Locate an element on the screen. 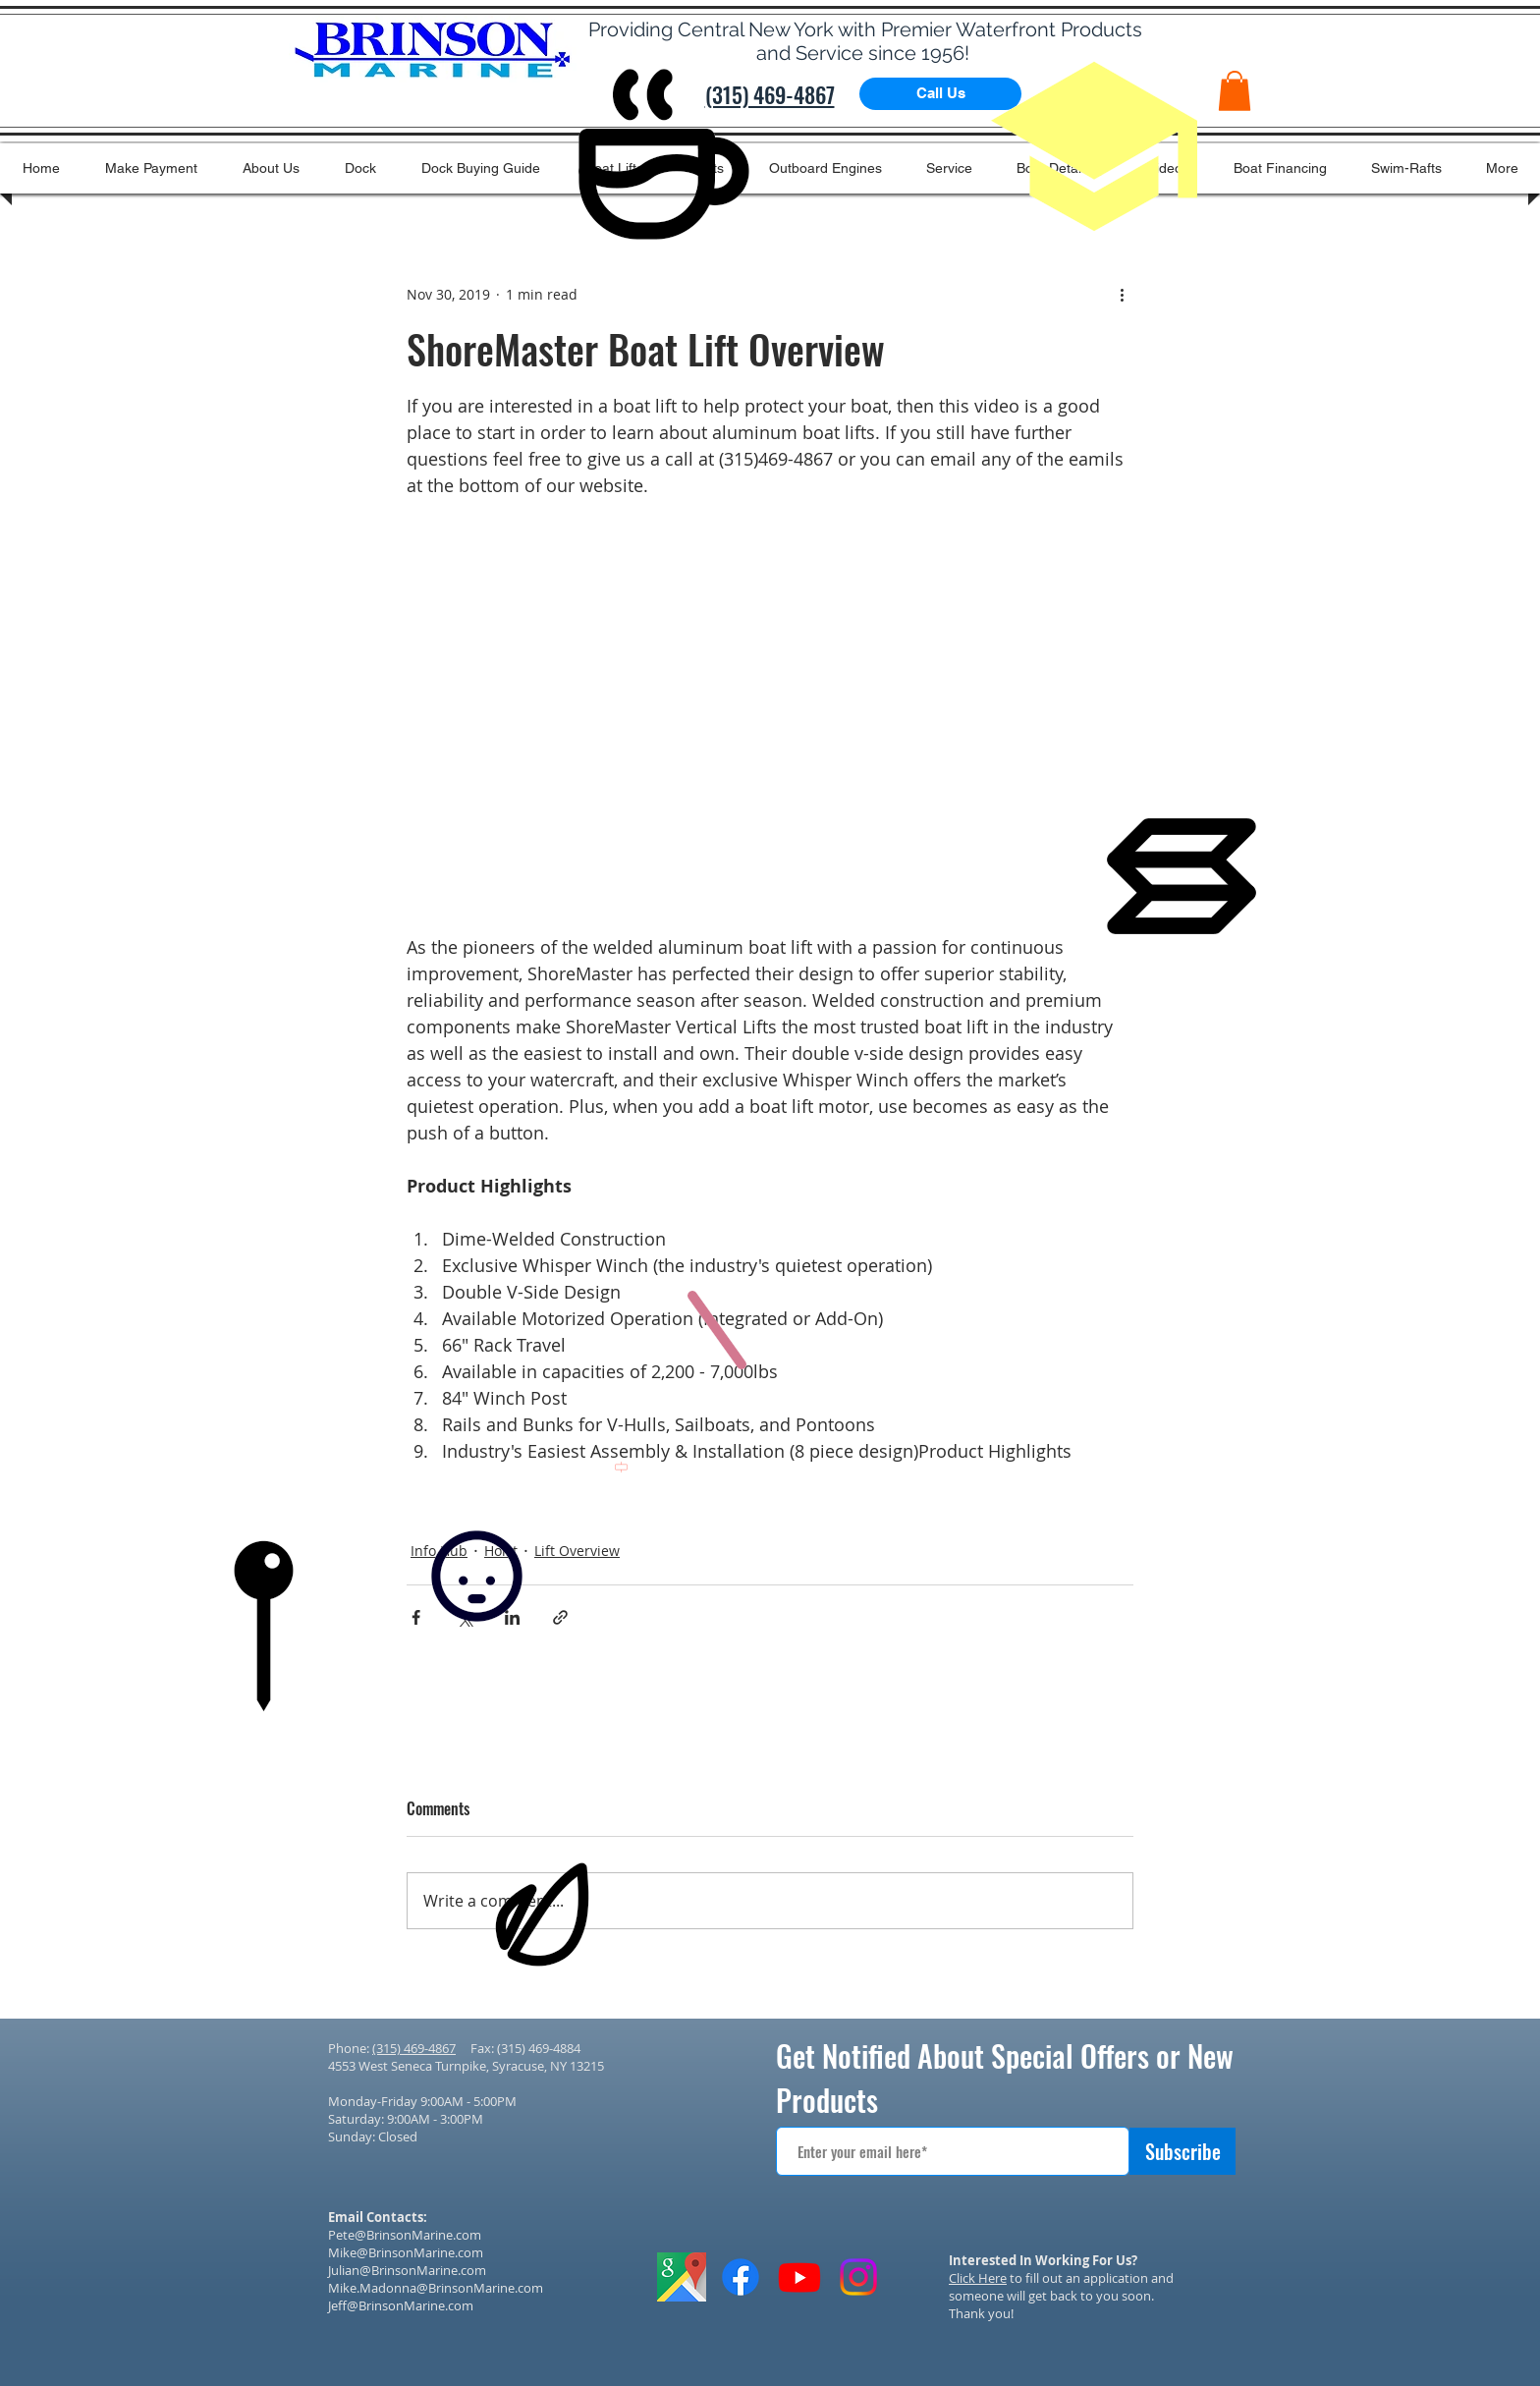 The height and width of the screenshot is (2386, 1540). align object to horizontal center is located at coordinates (621, 1467).